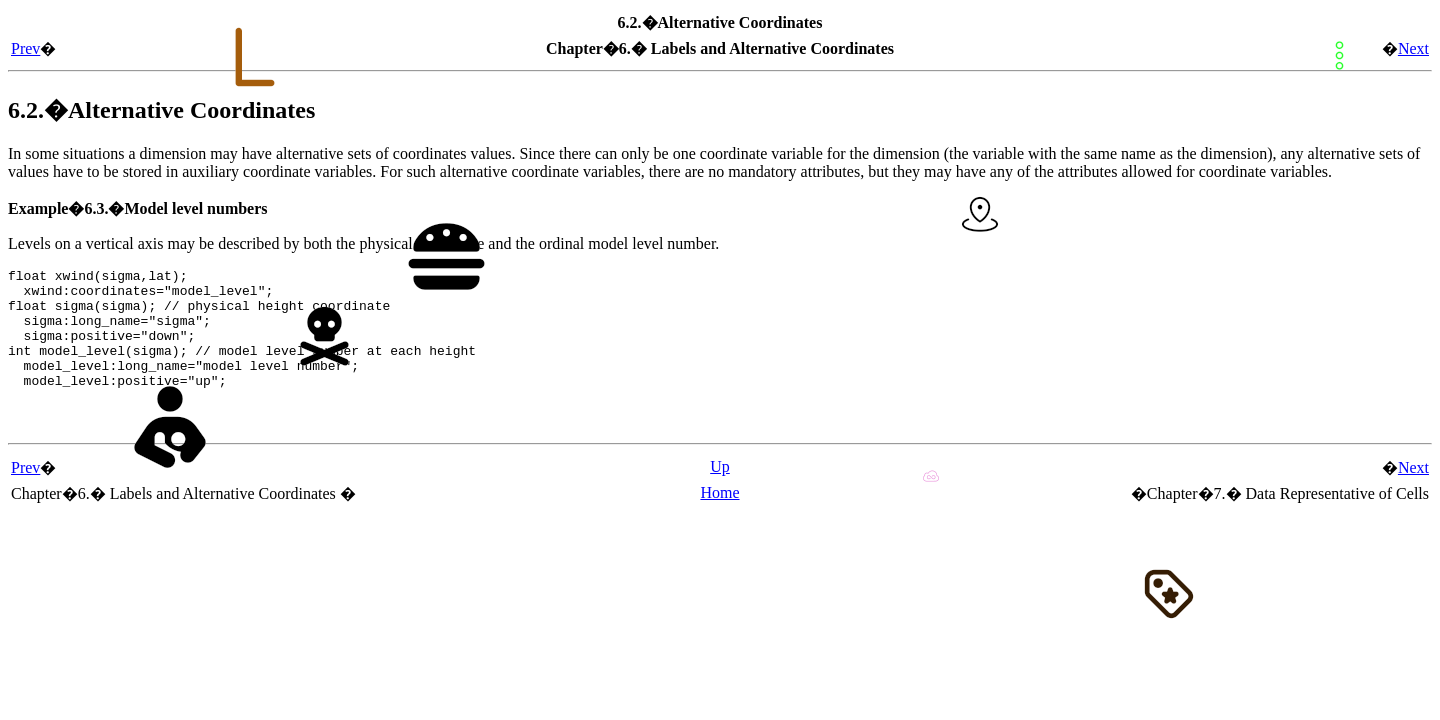 The width and height of the screenshot is (1440, 720). Describe the element at coordinates (446, 256) in the screenshot. I see `access food or restaurant options` at that location.